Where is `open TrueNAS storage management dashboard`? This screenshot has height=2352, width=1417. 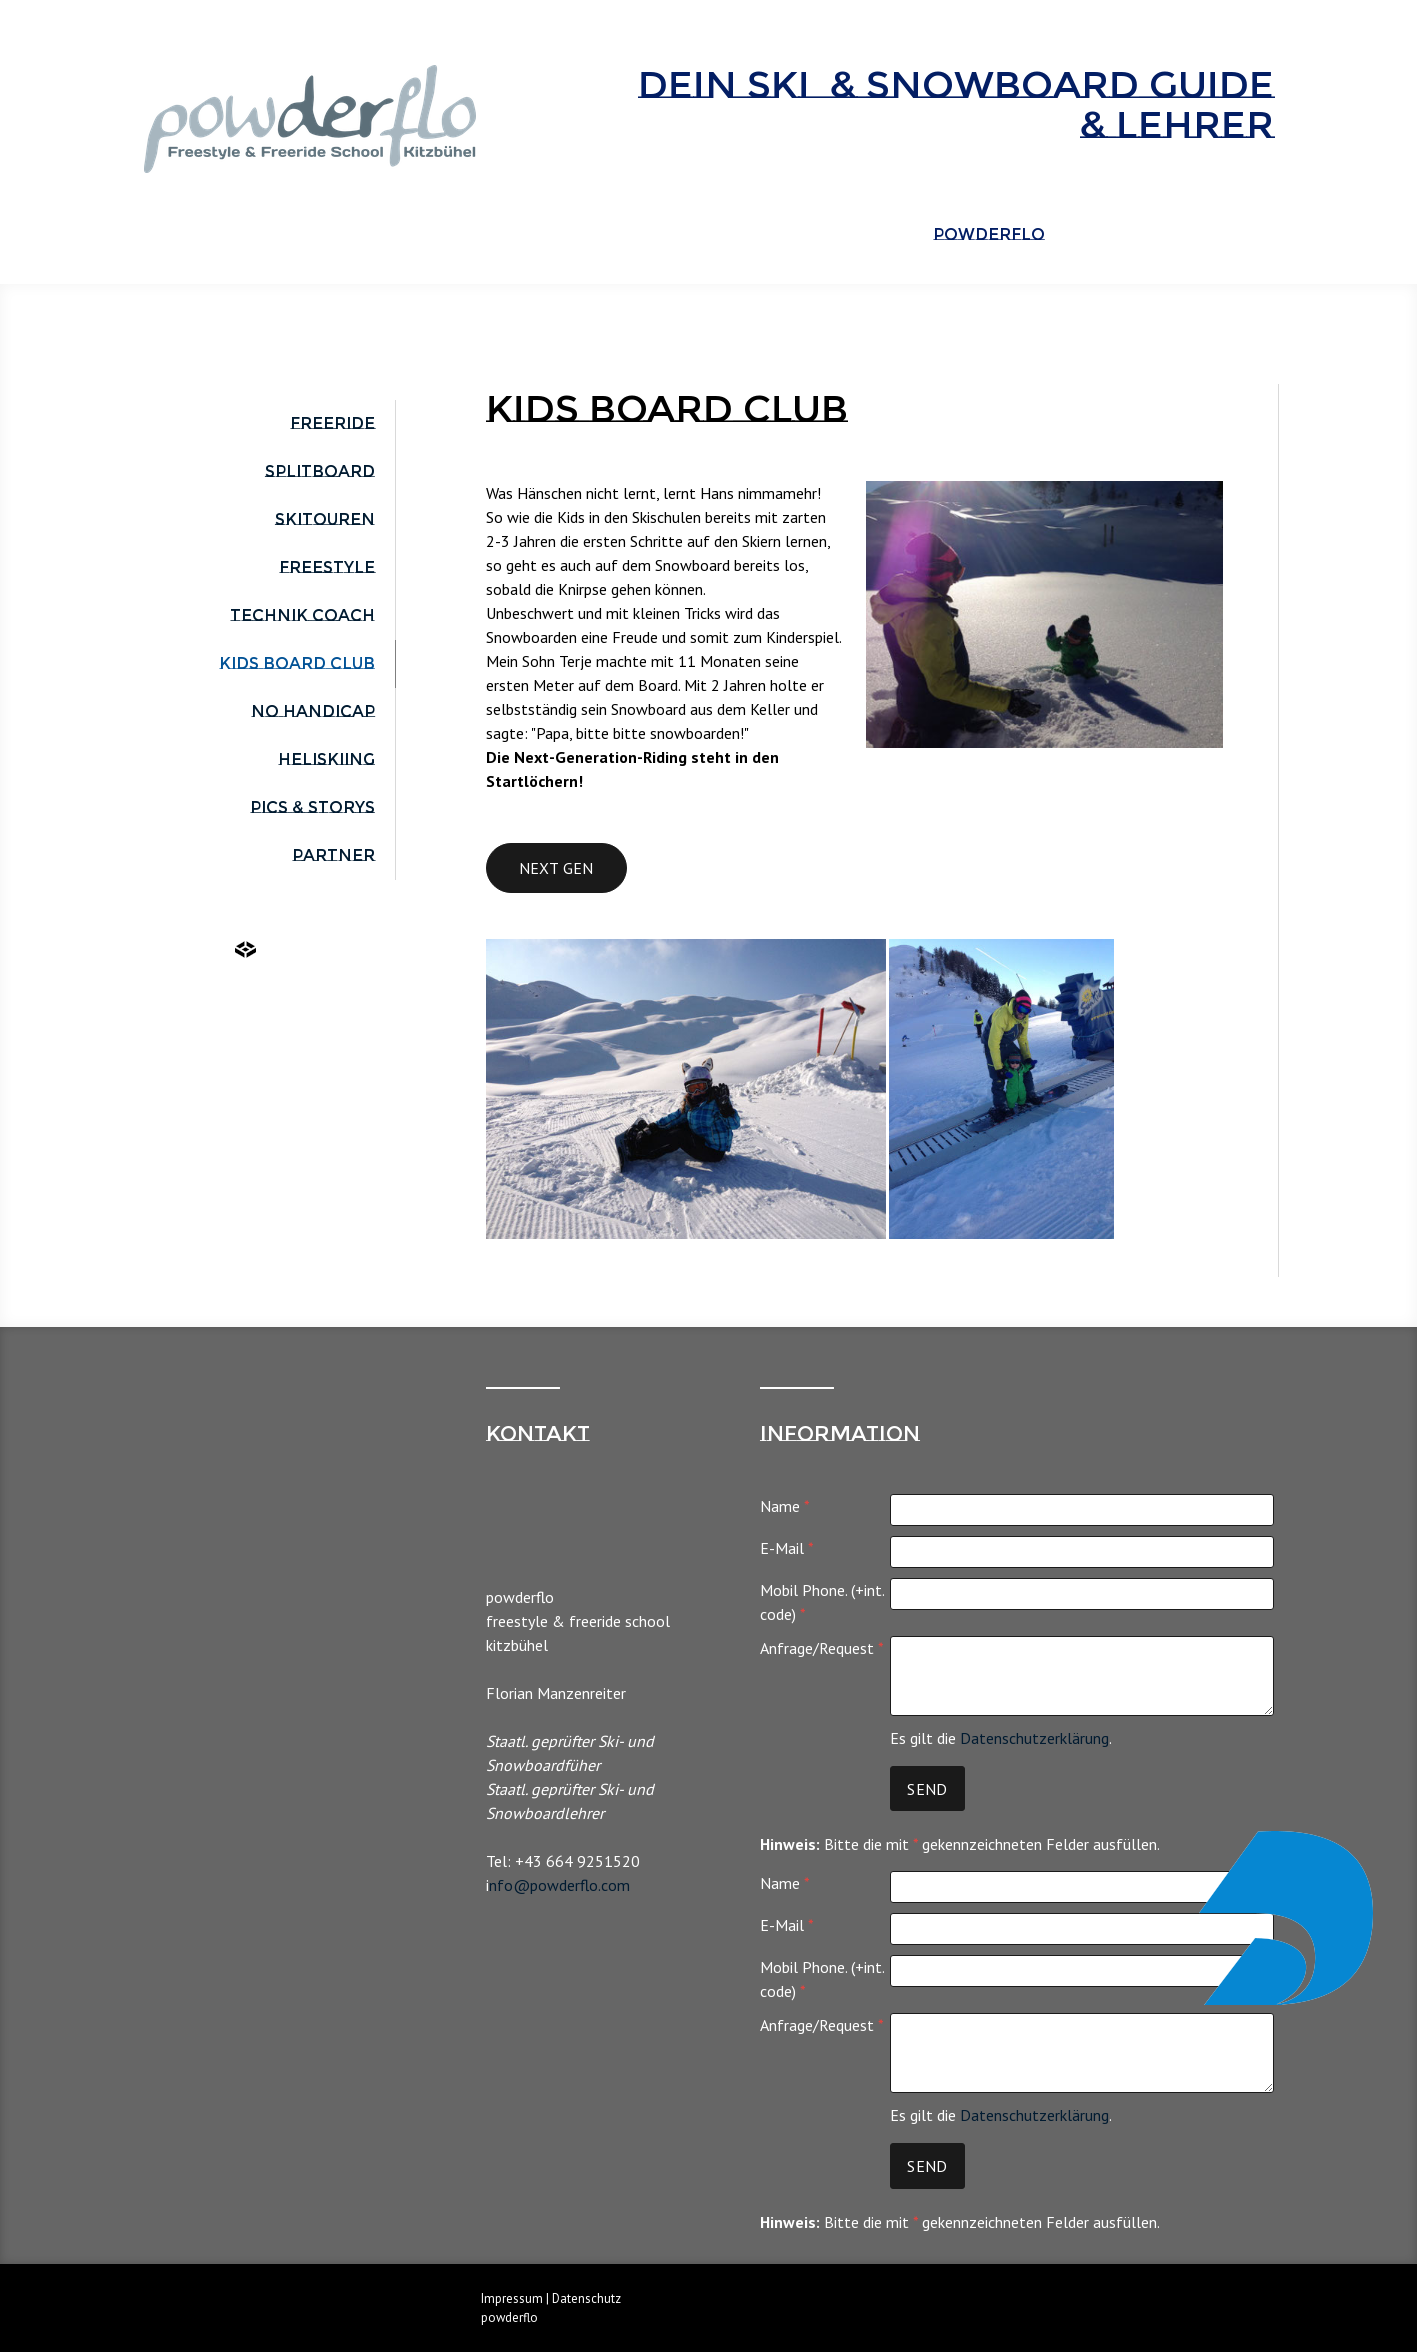
open TrueNAS storage management dashboard is located at coordinates (245, 949).